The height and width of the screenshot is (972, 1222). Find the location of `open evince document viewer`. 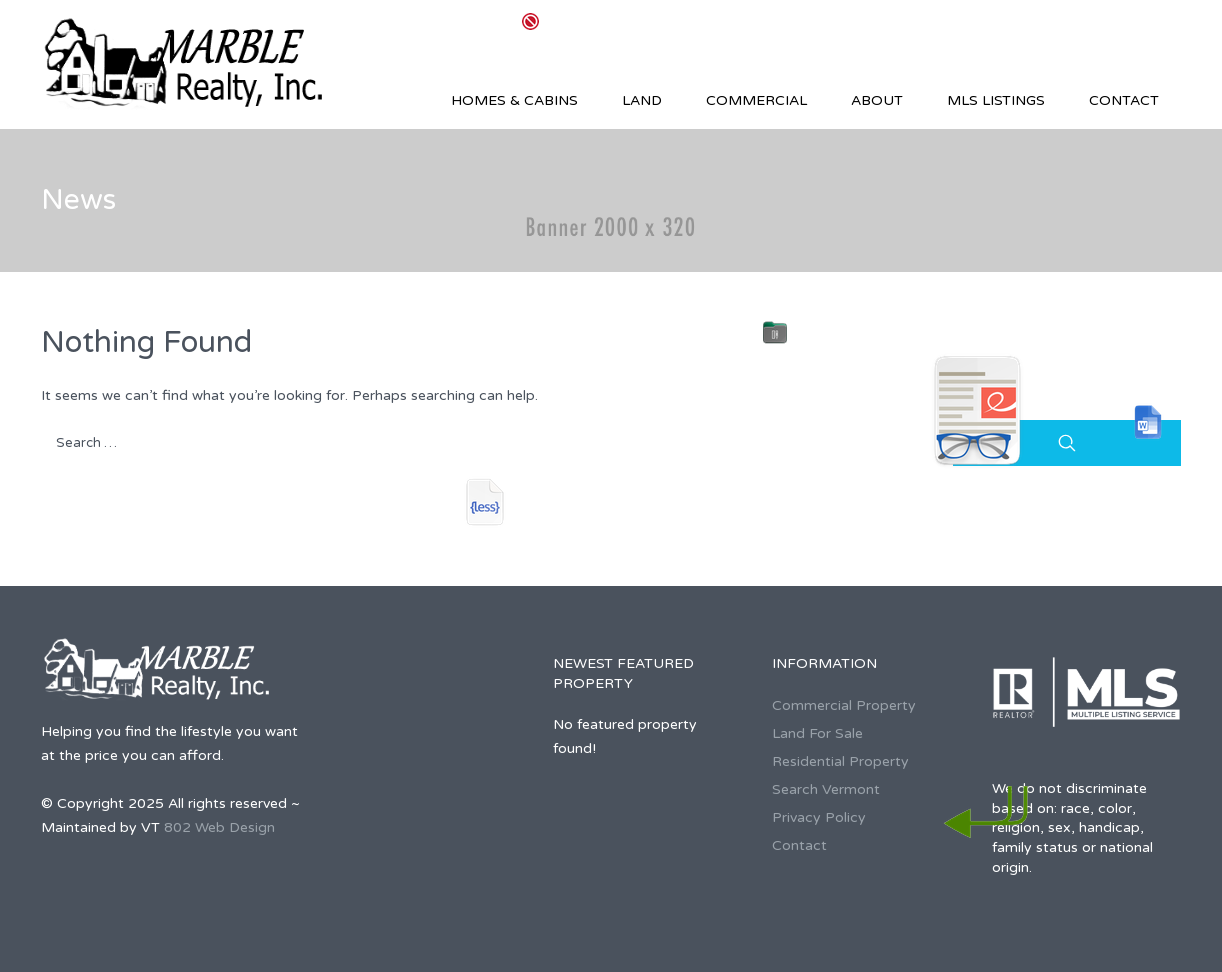

open evince document viewer is located at coordinates (977, 410).